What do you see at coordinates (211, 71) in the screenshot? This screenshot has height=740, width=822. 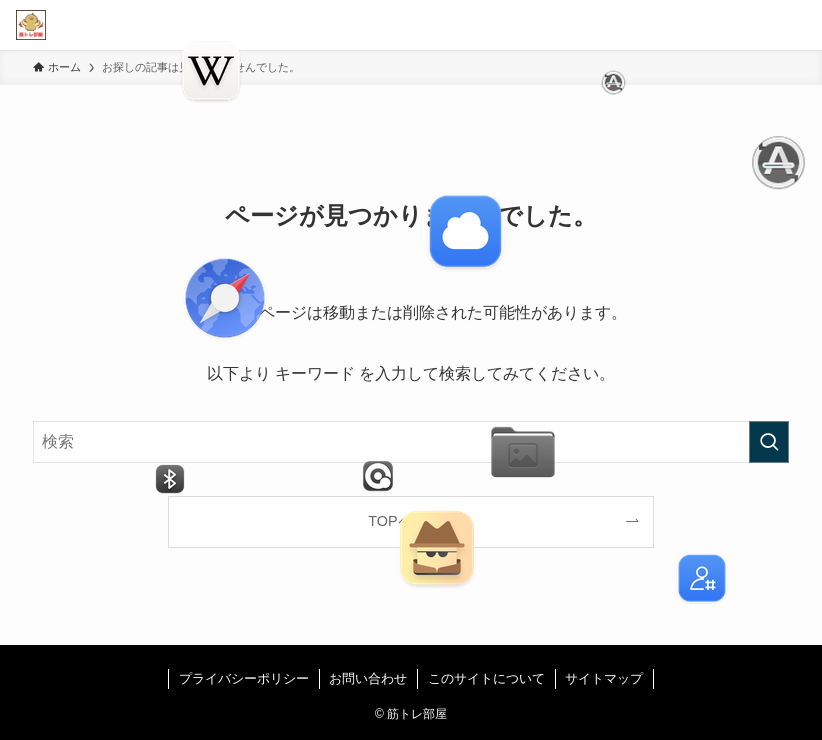 I see `open wike wikipedia reader app` at bounding box center [211, 71].